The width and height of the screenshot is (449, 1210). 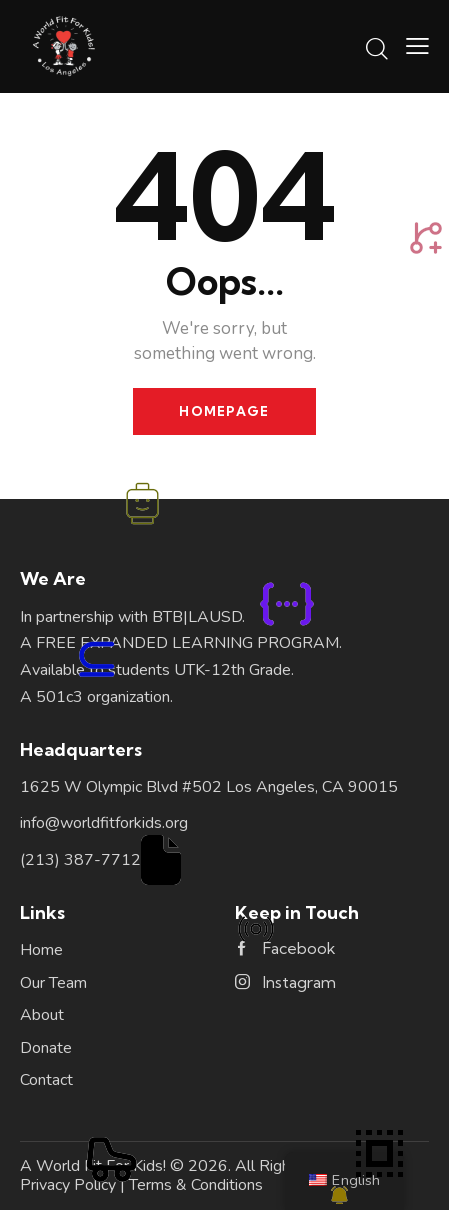 What do you see at coordinates (97, 658) in the screenshot?
I see `indicates a subset relationship in mathematical notation` at bounding box center [97, 658].